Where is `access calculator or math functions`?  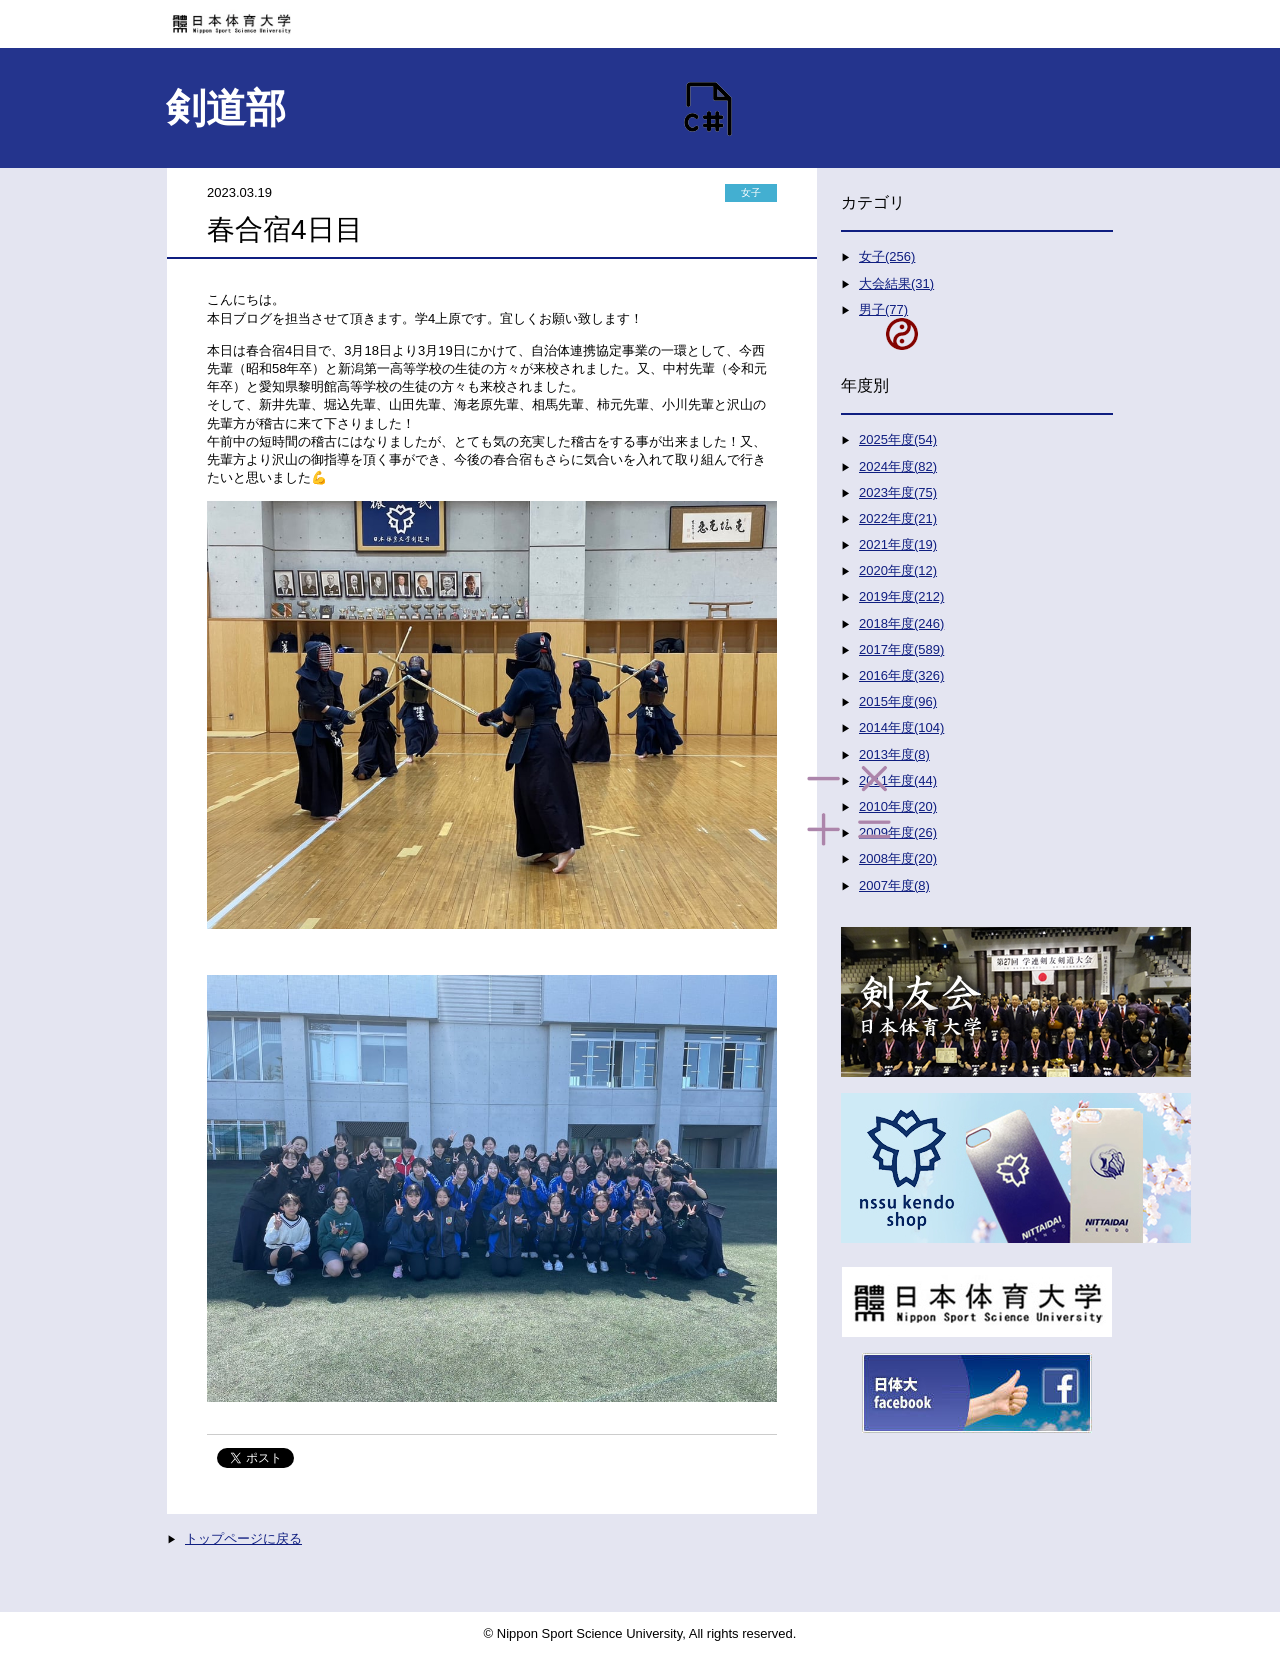
access calculator or math functions is located at coordinates (849, 804).